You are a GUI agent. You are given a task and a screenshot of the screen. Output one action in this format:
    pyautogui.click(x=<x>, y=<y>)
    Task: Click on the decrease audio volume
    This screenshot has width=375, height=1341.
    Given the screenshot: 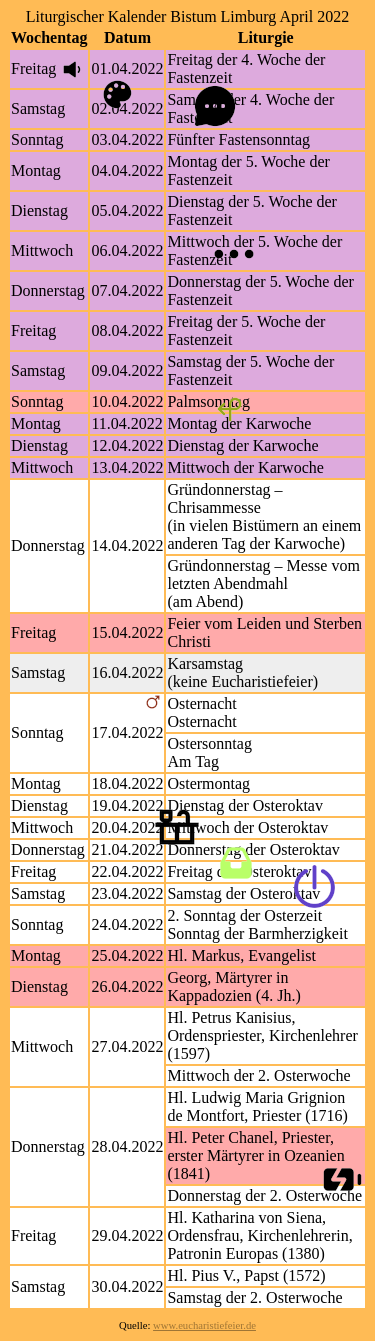 What is the action you would take?
    pyautogui.click(x=71, y=69)
    